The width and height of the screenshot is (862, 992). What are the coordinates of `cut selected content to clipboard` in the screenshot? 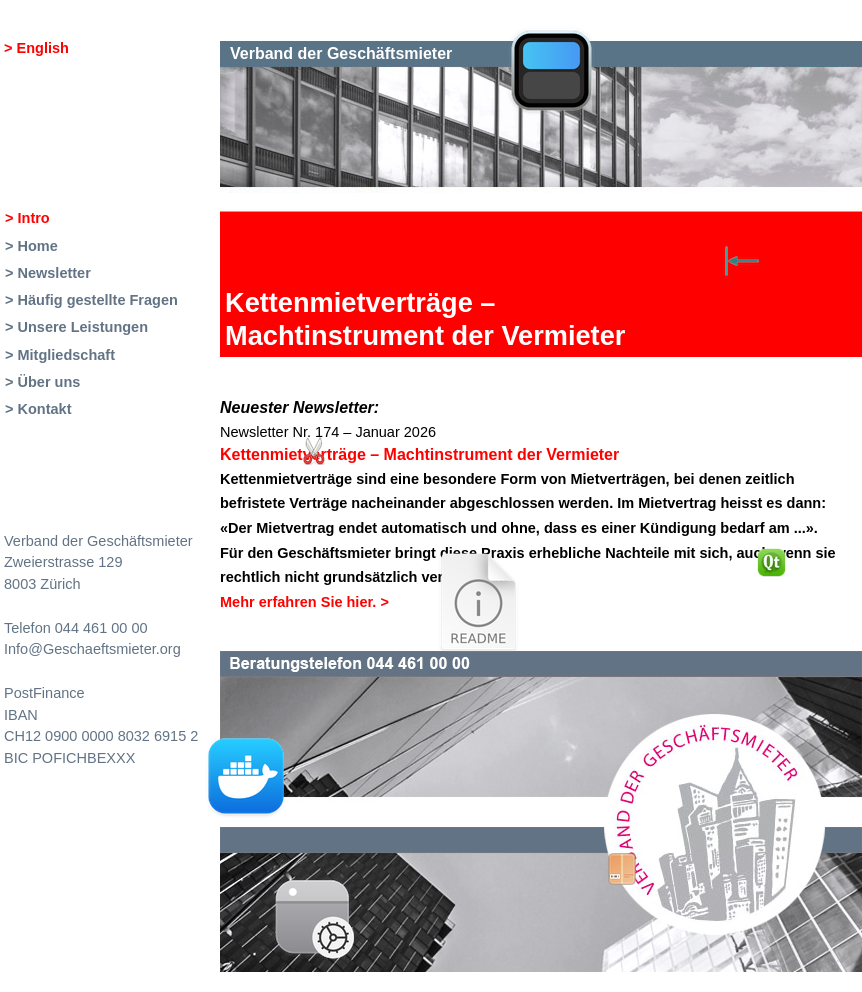 It's located at (313, 450).